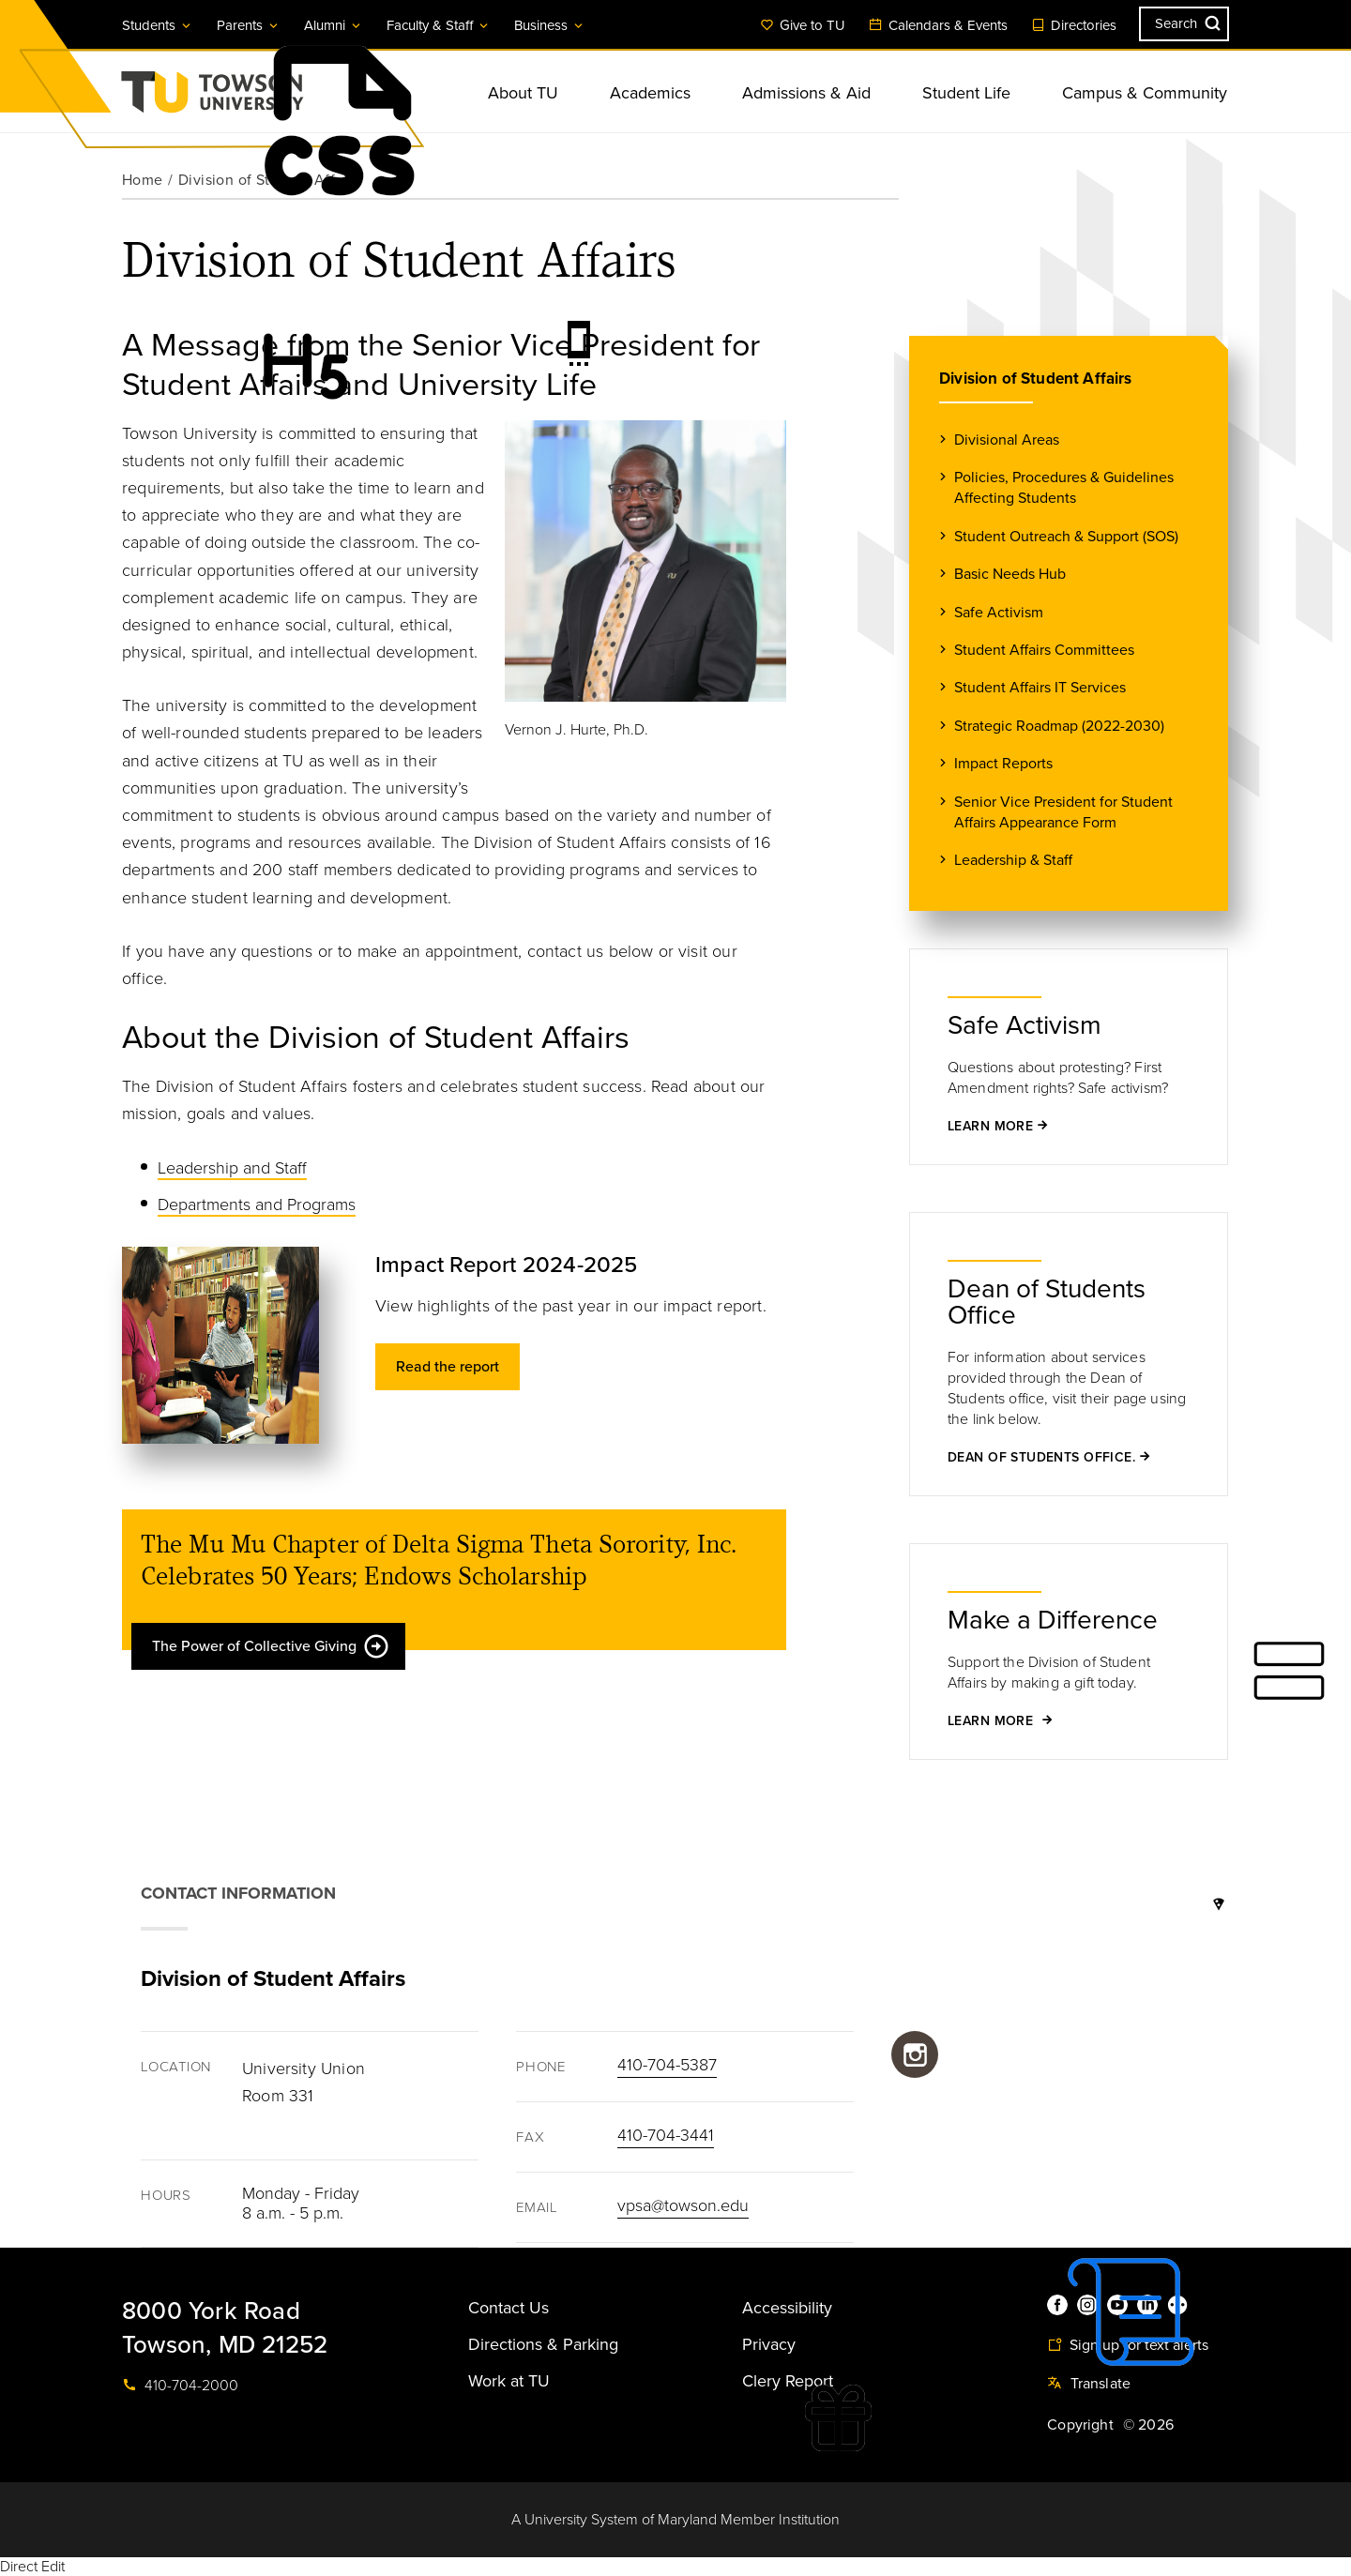 Image resolution: width=1351 pixels, height=2576 pixels. I want to click on open a CSS stylesheet file, so click(342, 127).